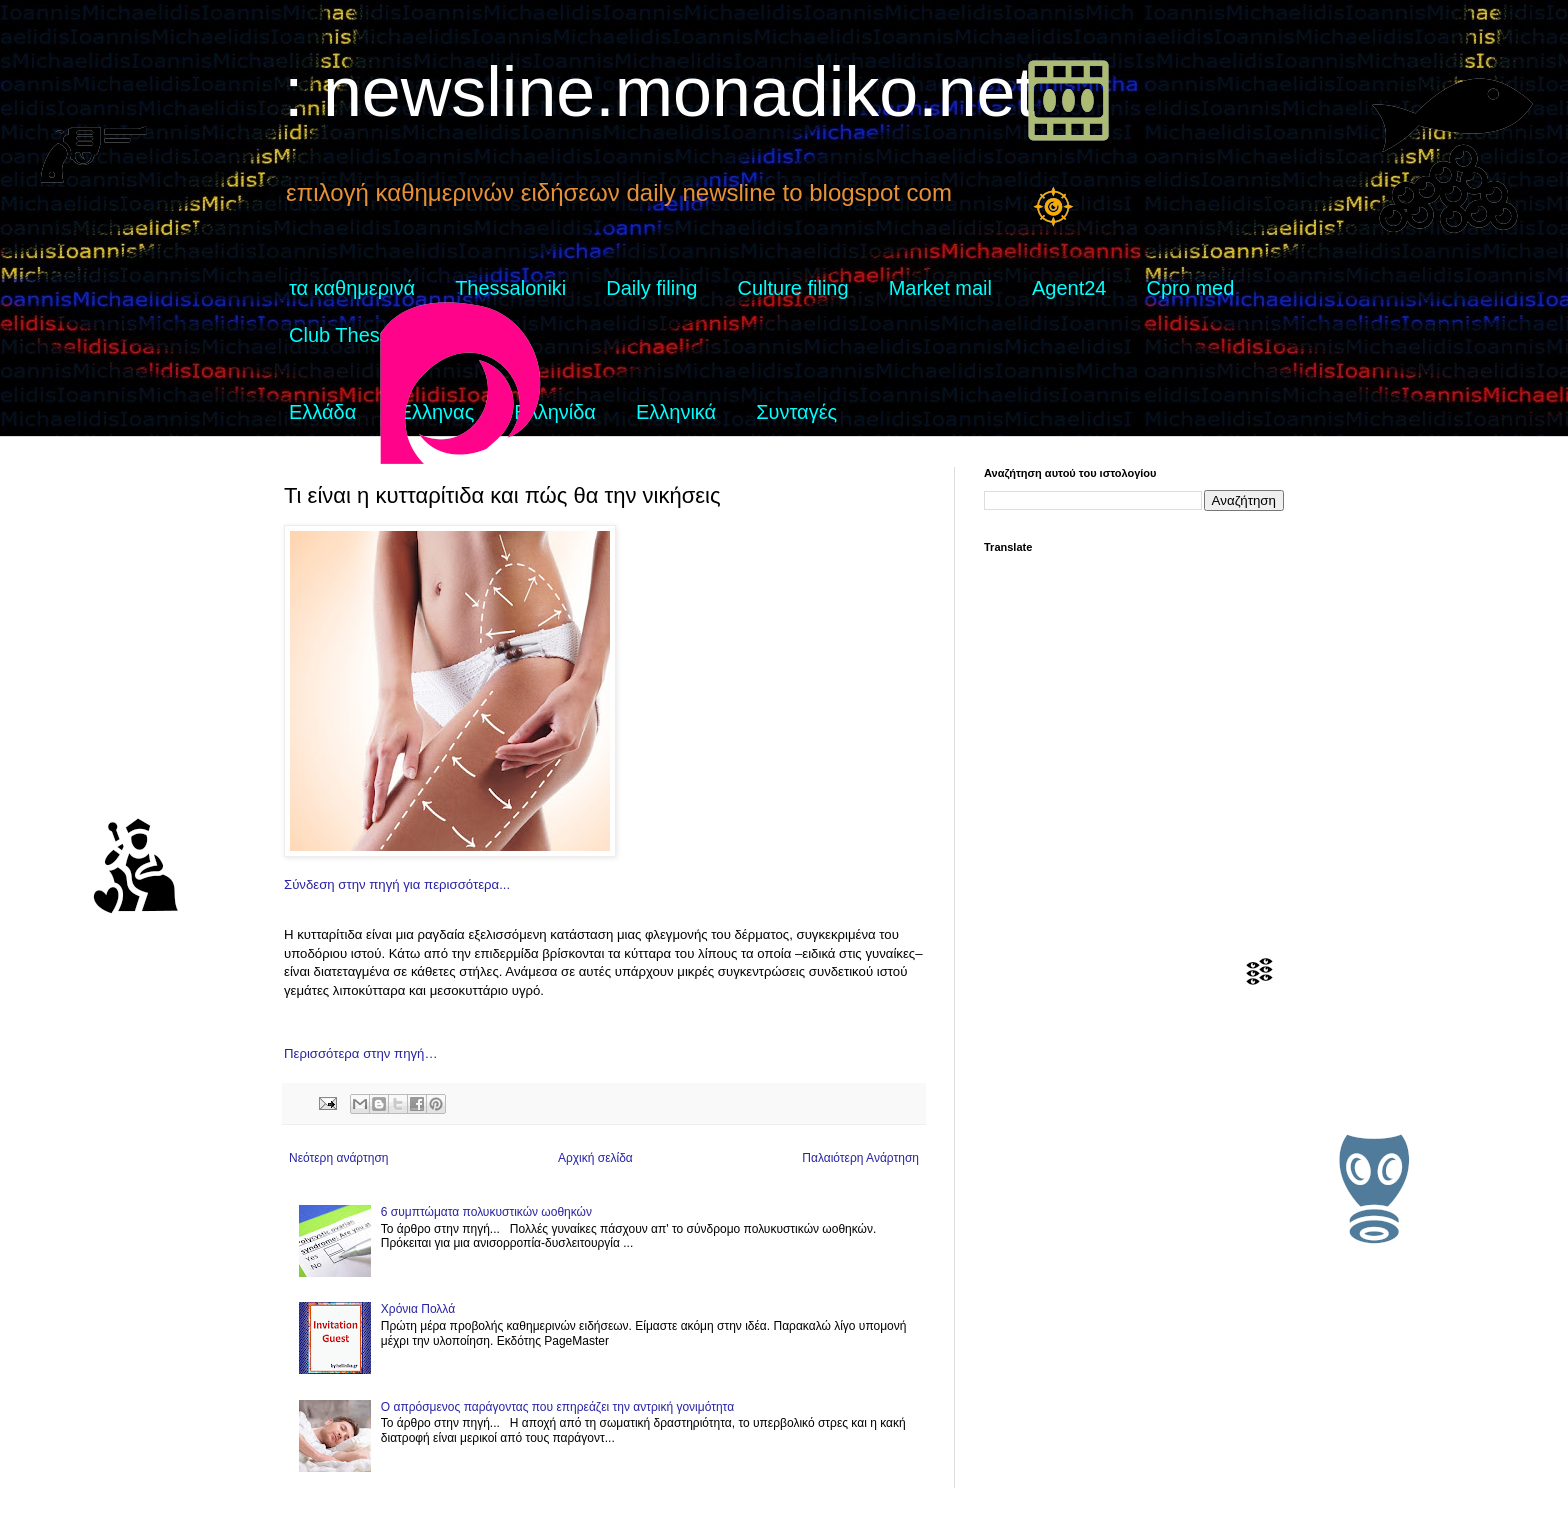 Image resolution: width=1568 pixels, height=1518 pixels. What do you see at coordinates (1452, 153) in the screenshot?
I see `fish eggs or roe item in a game inventory` at bounding box center [1452, 153].